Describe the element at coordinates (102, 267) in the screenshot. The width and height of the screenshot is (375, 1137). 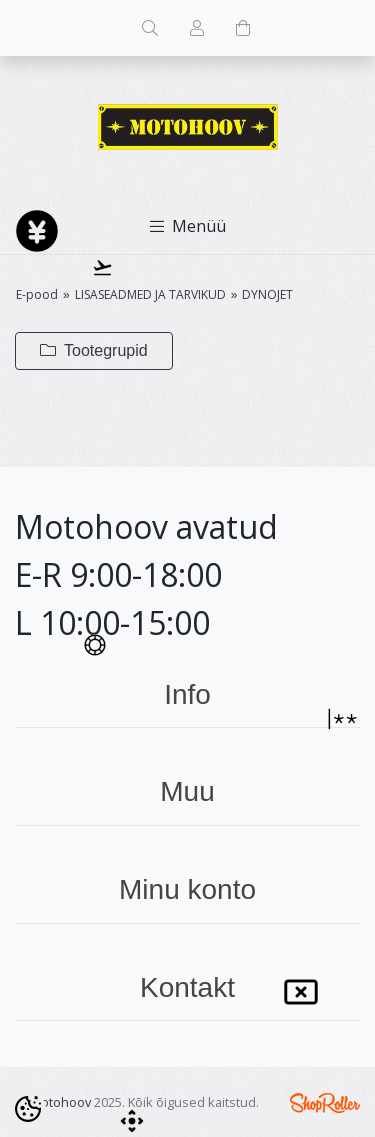
I see `view flight departure information` at that location.